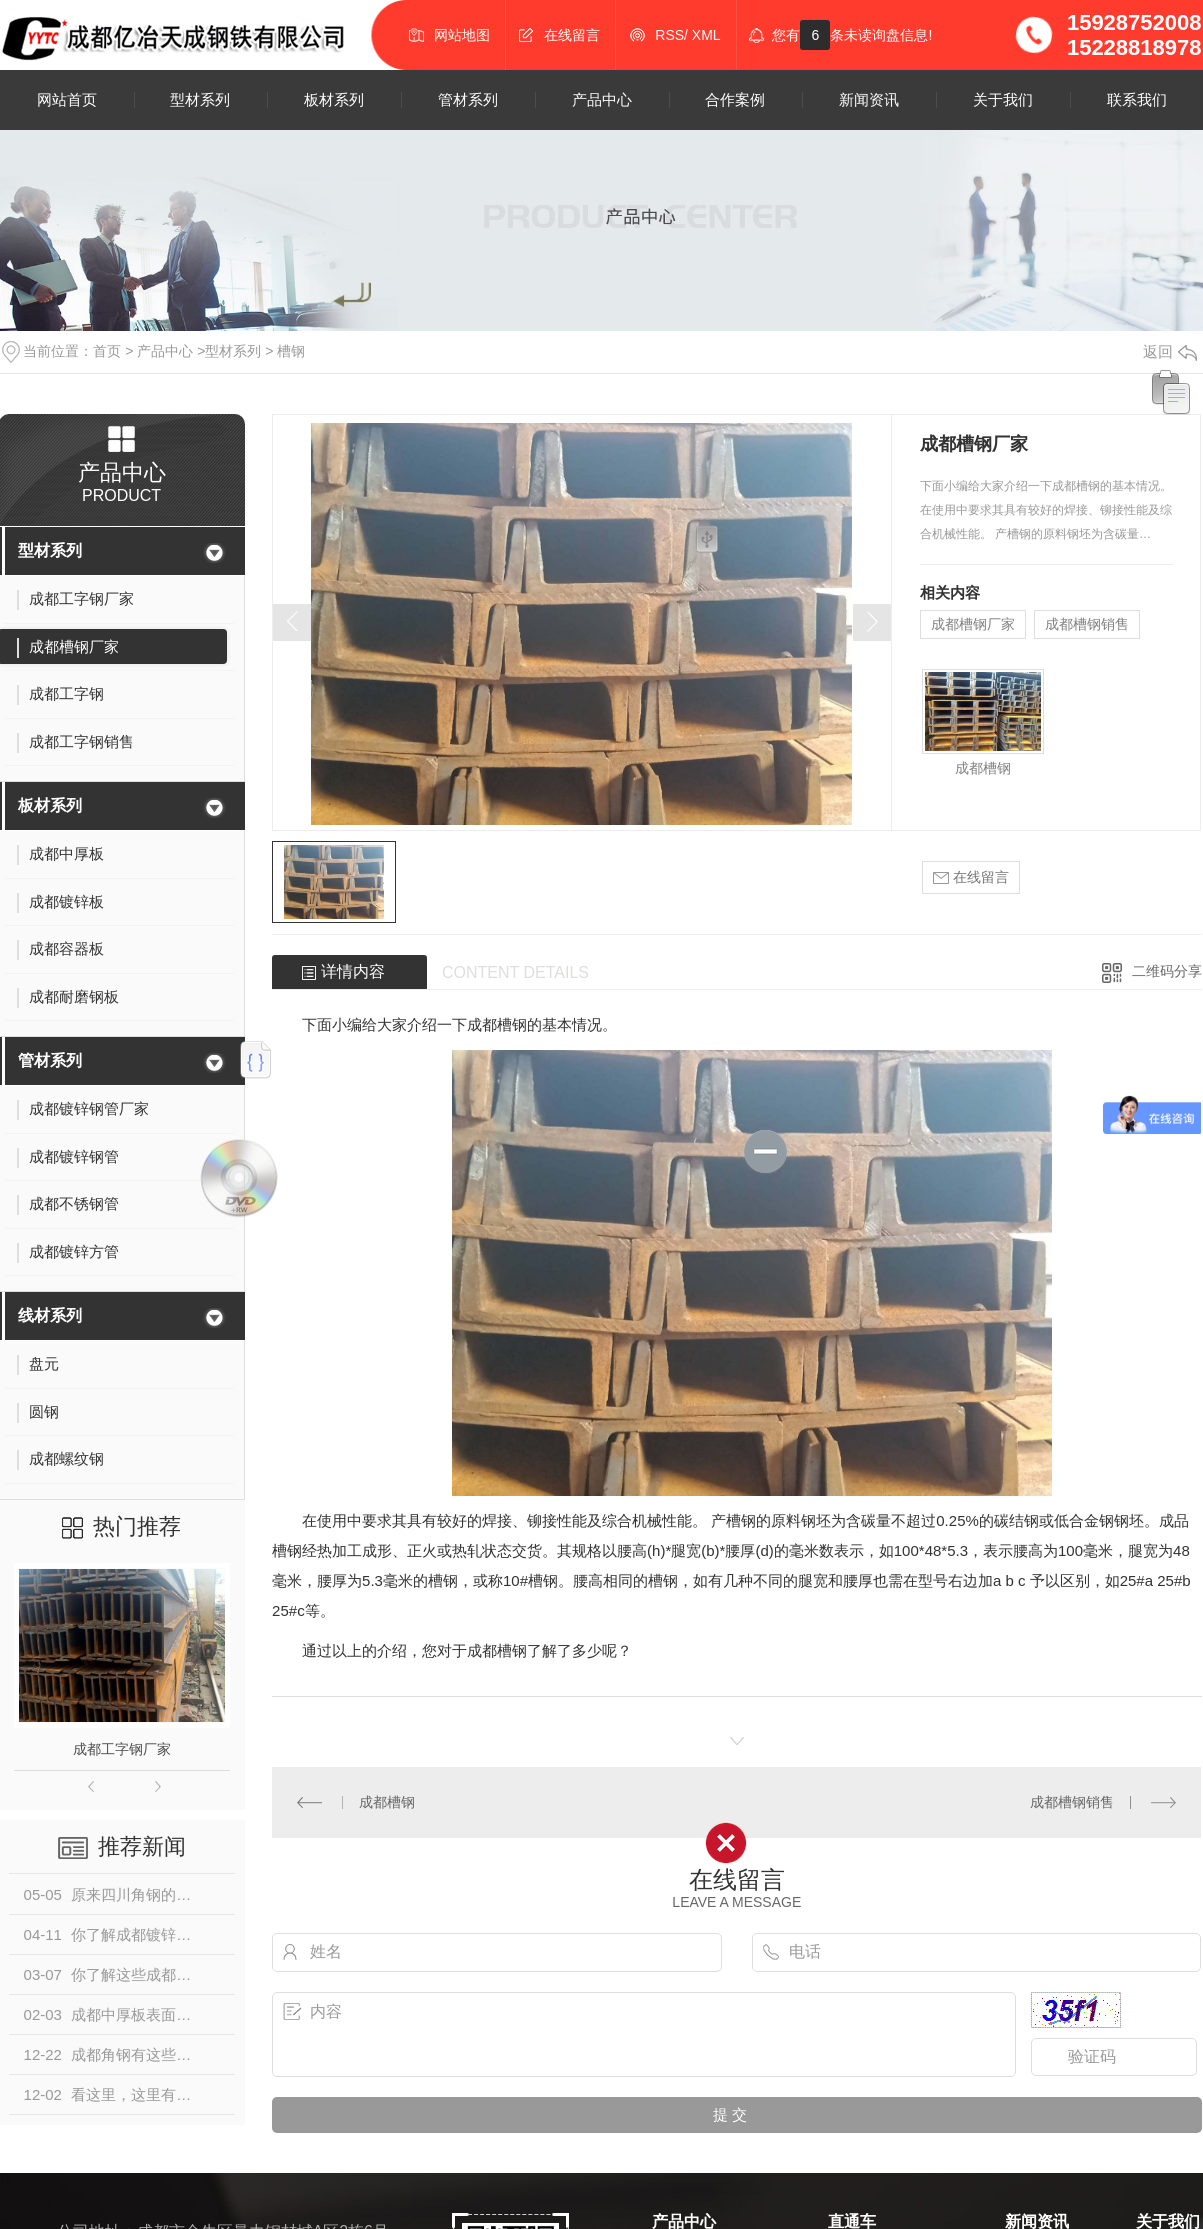 Image resolution: width=1203 pixels, height=2229 pixels. What do you see at coordinates (351, 292) in the screenshot?
I see `reply to all recipients of an email` at bounding box center [351, 292].